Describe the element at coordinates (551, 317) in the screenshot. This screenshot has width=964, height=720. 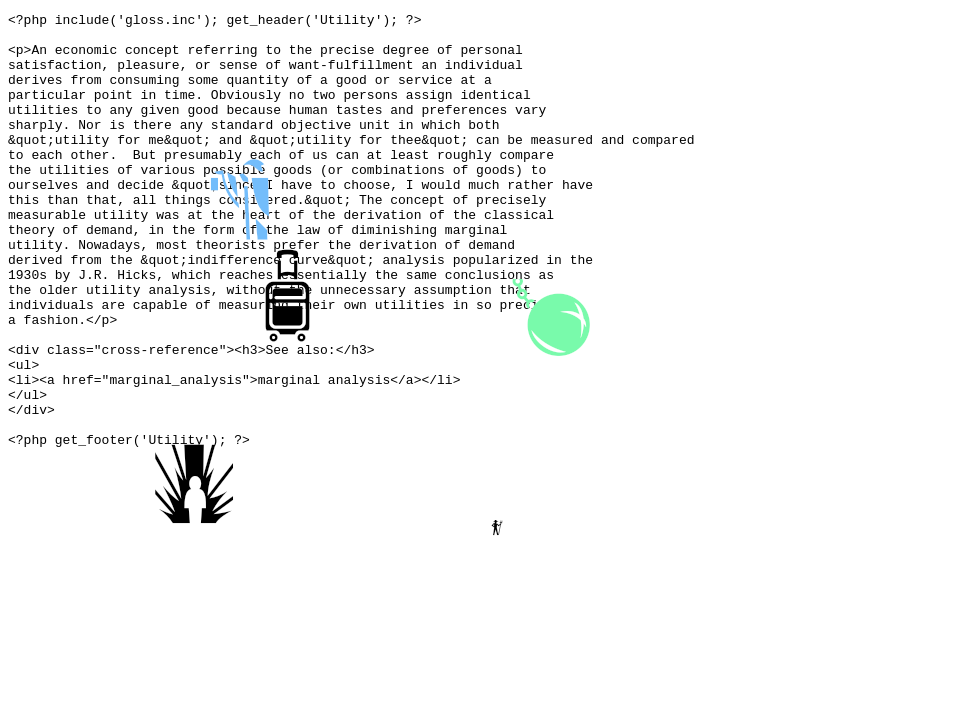
I see `demolish or destroy an item` at that location.